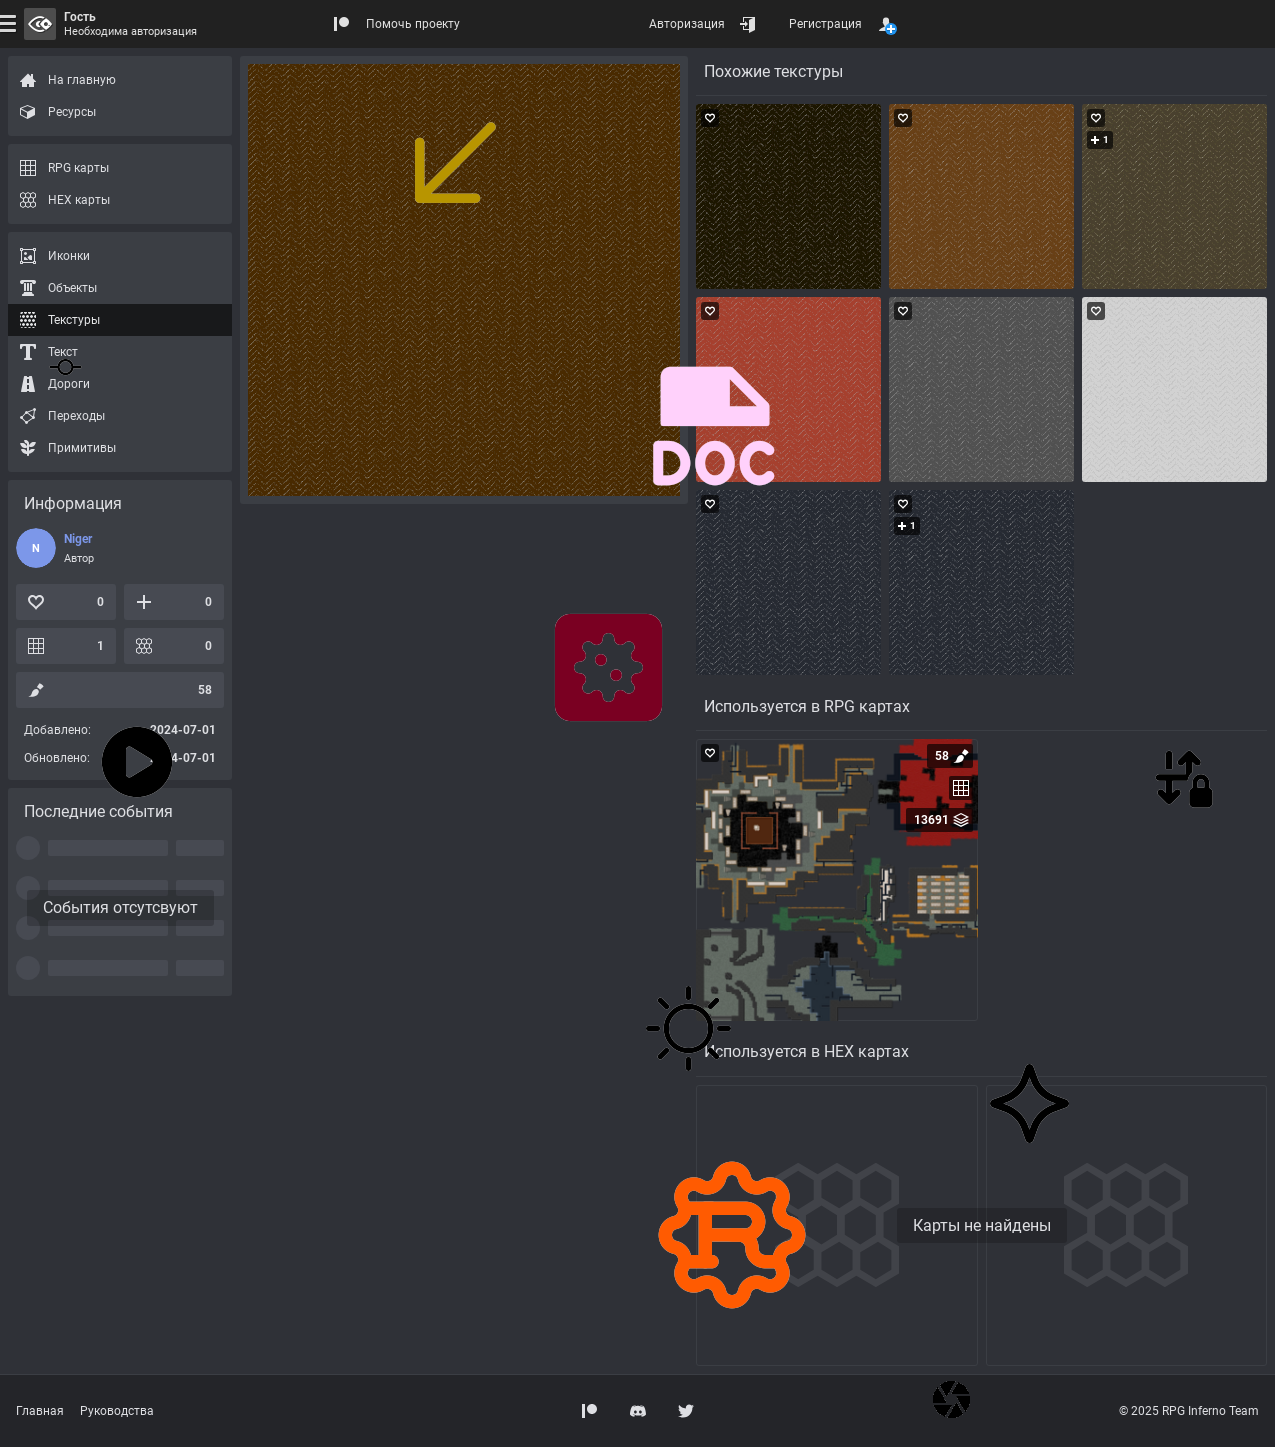  Describe the element at coordinates (688, 1028) in the screenshot. I see `switch to light mode` at that location.